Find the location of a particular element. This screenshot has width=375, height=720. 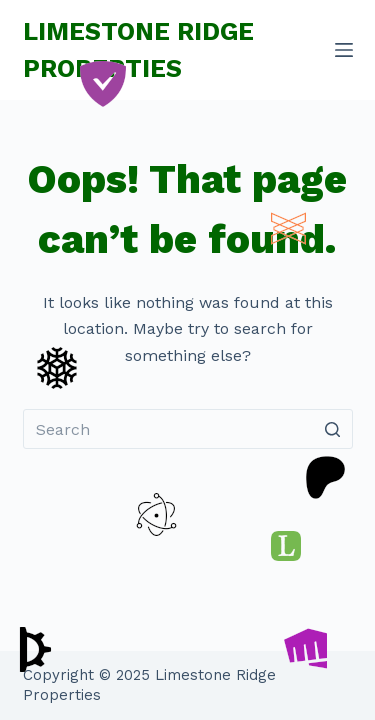

open AdGuard ad-blocking settings is located at coordinates (103, 84).